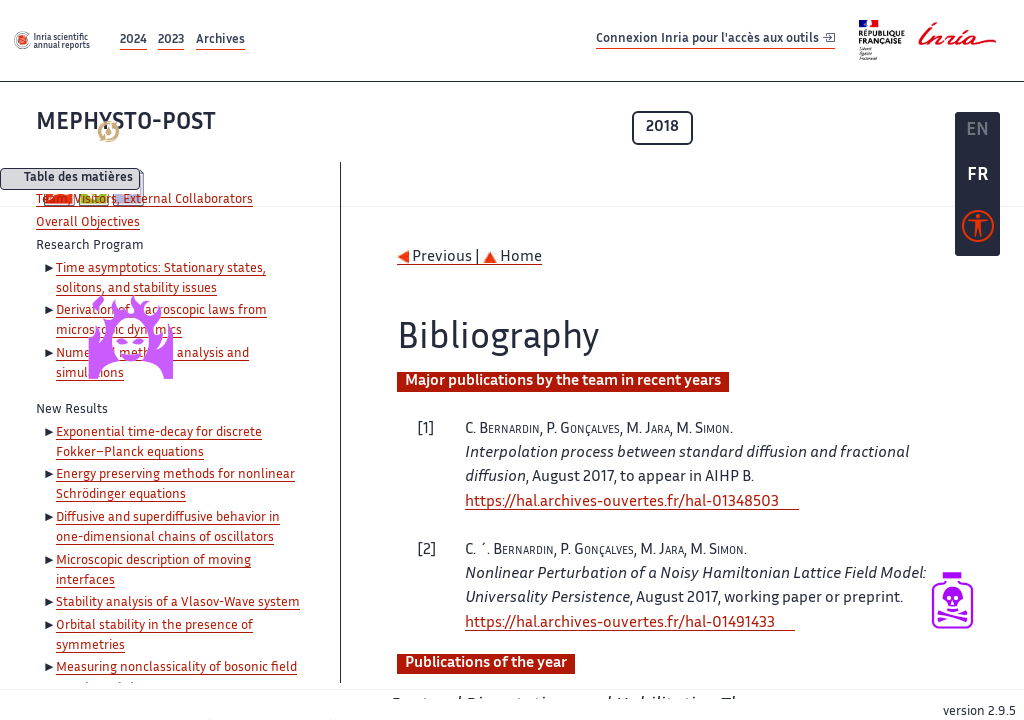 The height and width of the screenshot is (720, 1024). I want to click on pyromaniac character class or trait indicator, so click(130, 336).